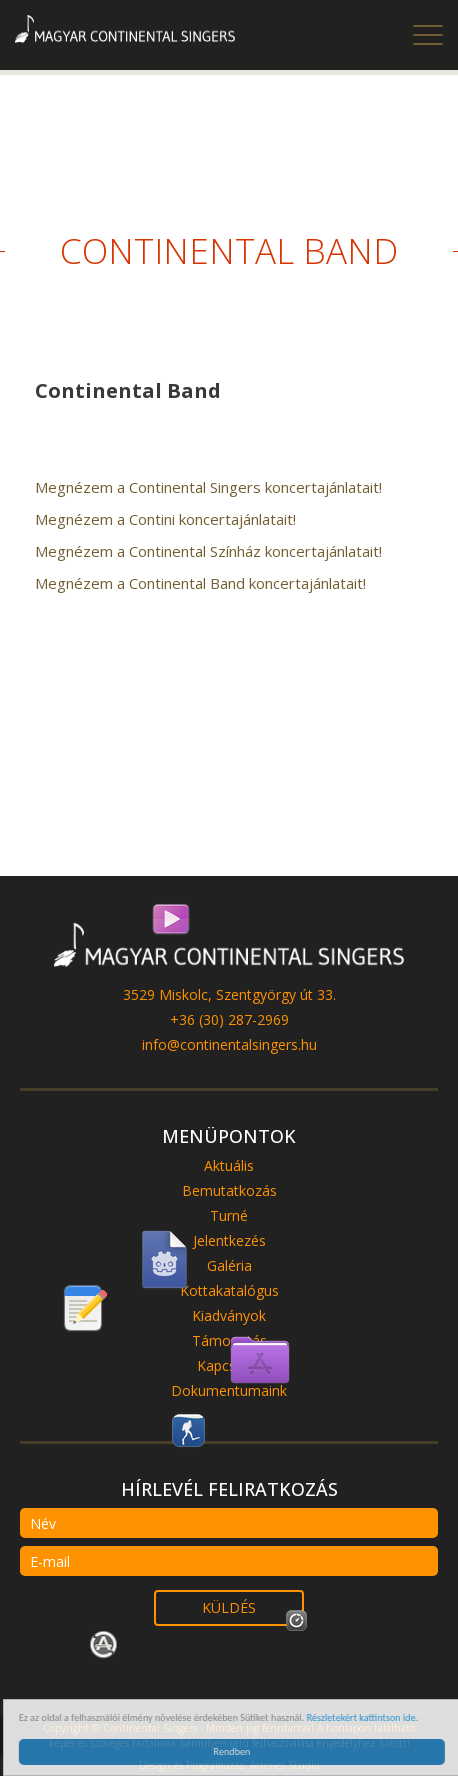 The width and height of the screenshot is (458, 1776). Describe the element at coordinates (83, 1308) in the screenshot. I see `open the text editor application` at that location.